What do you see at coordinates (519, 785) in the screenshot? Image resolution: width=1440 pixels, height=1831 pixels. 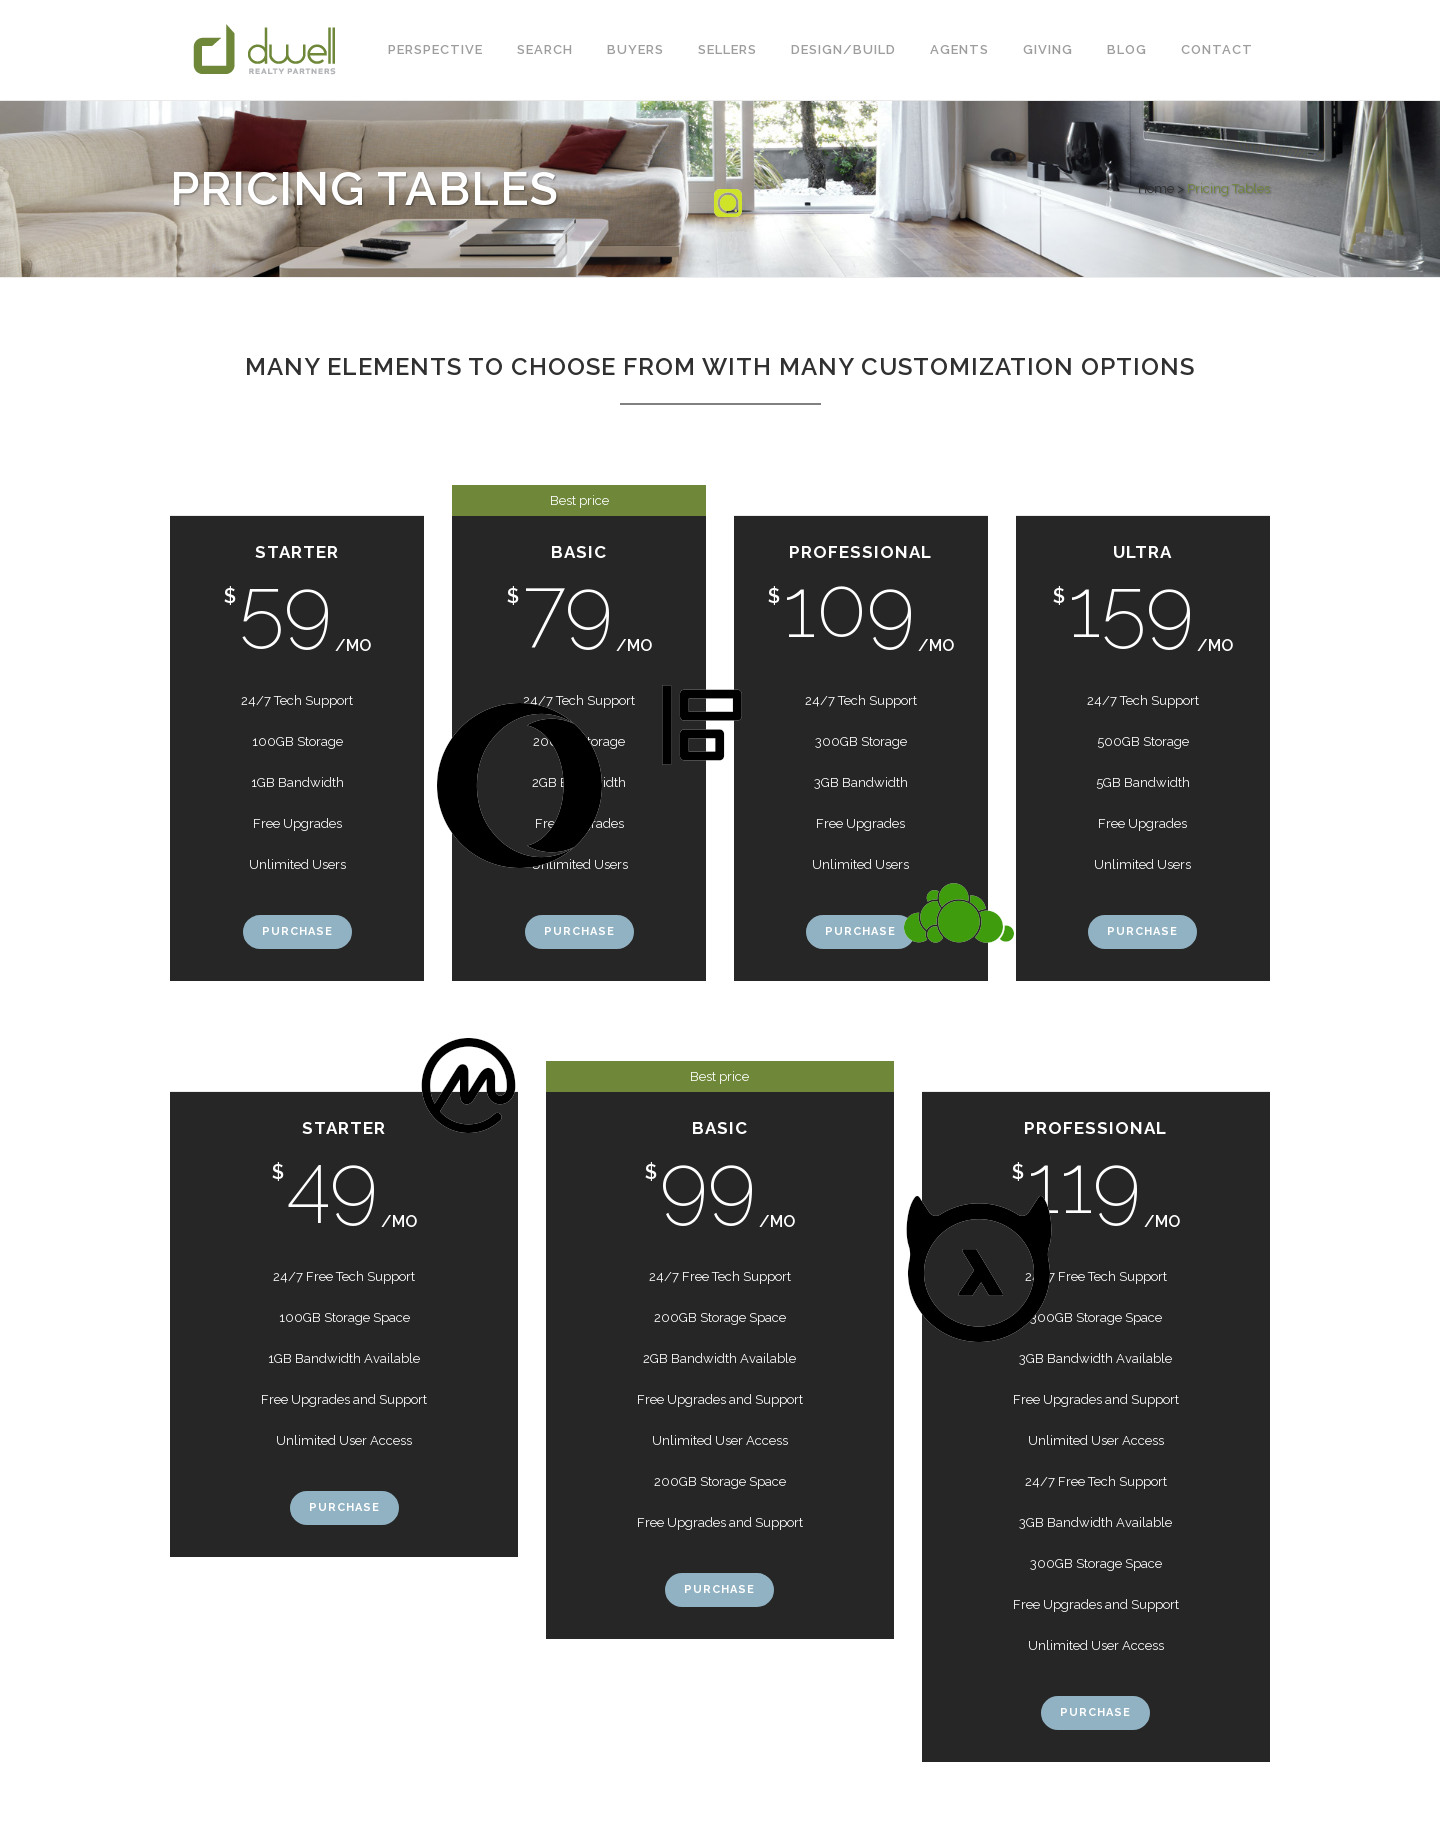 I see `open Opera browser` at bounding box center [519, 785].